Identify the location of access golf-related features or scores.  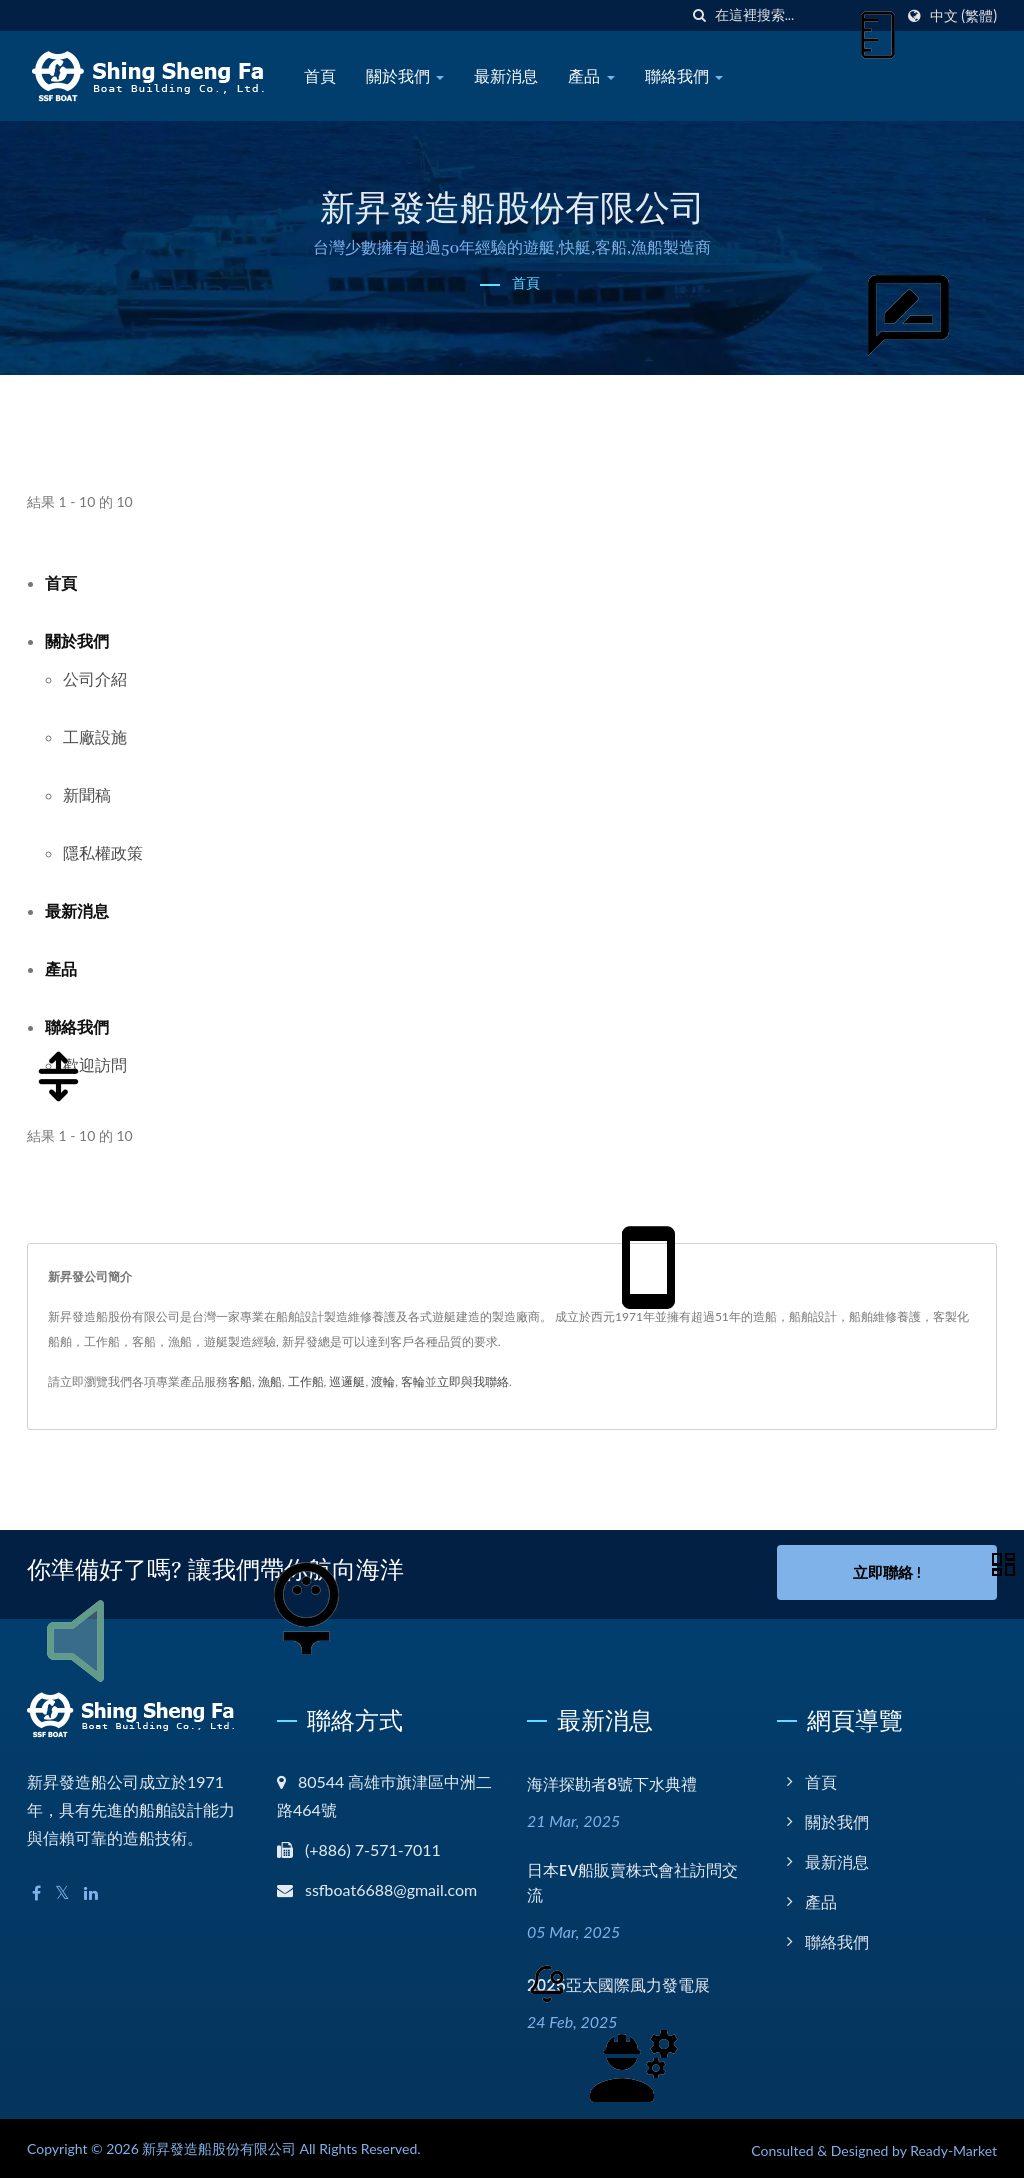
(306, 1608).